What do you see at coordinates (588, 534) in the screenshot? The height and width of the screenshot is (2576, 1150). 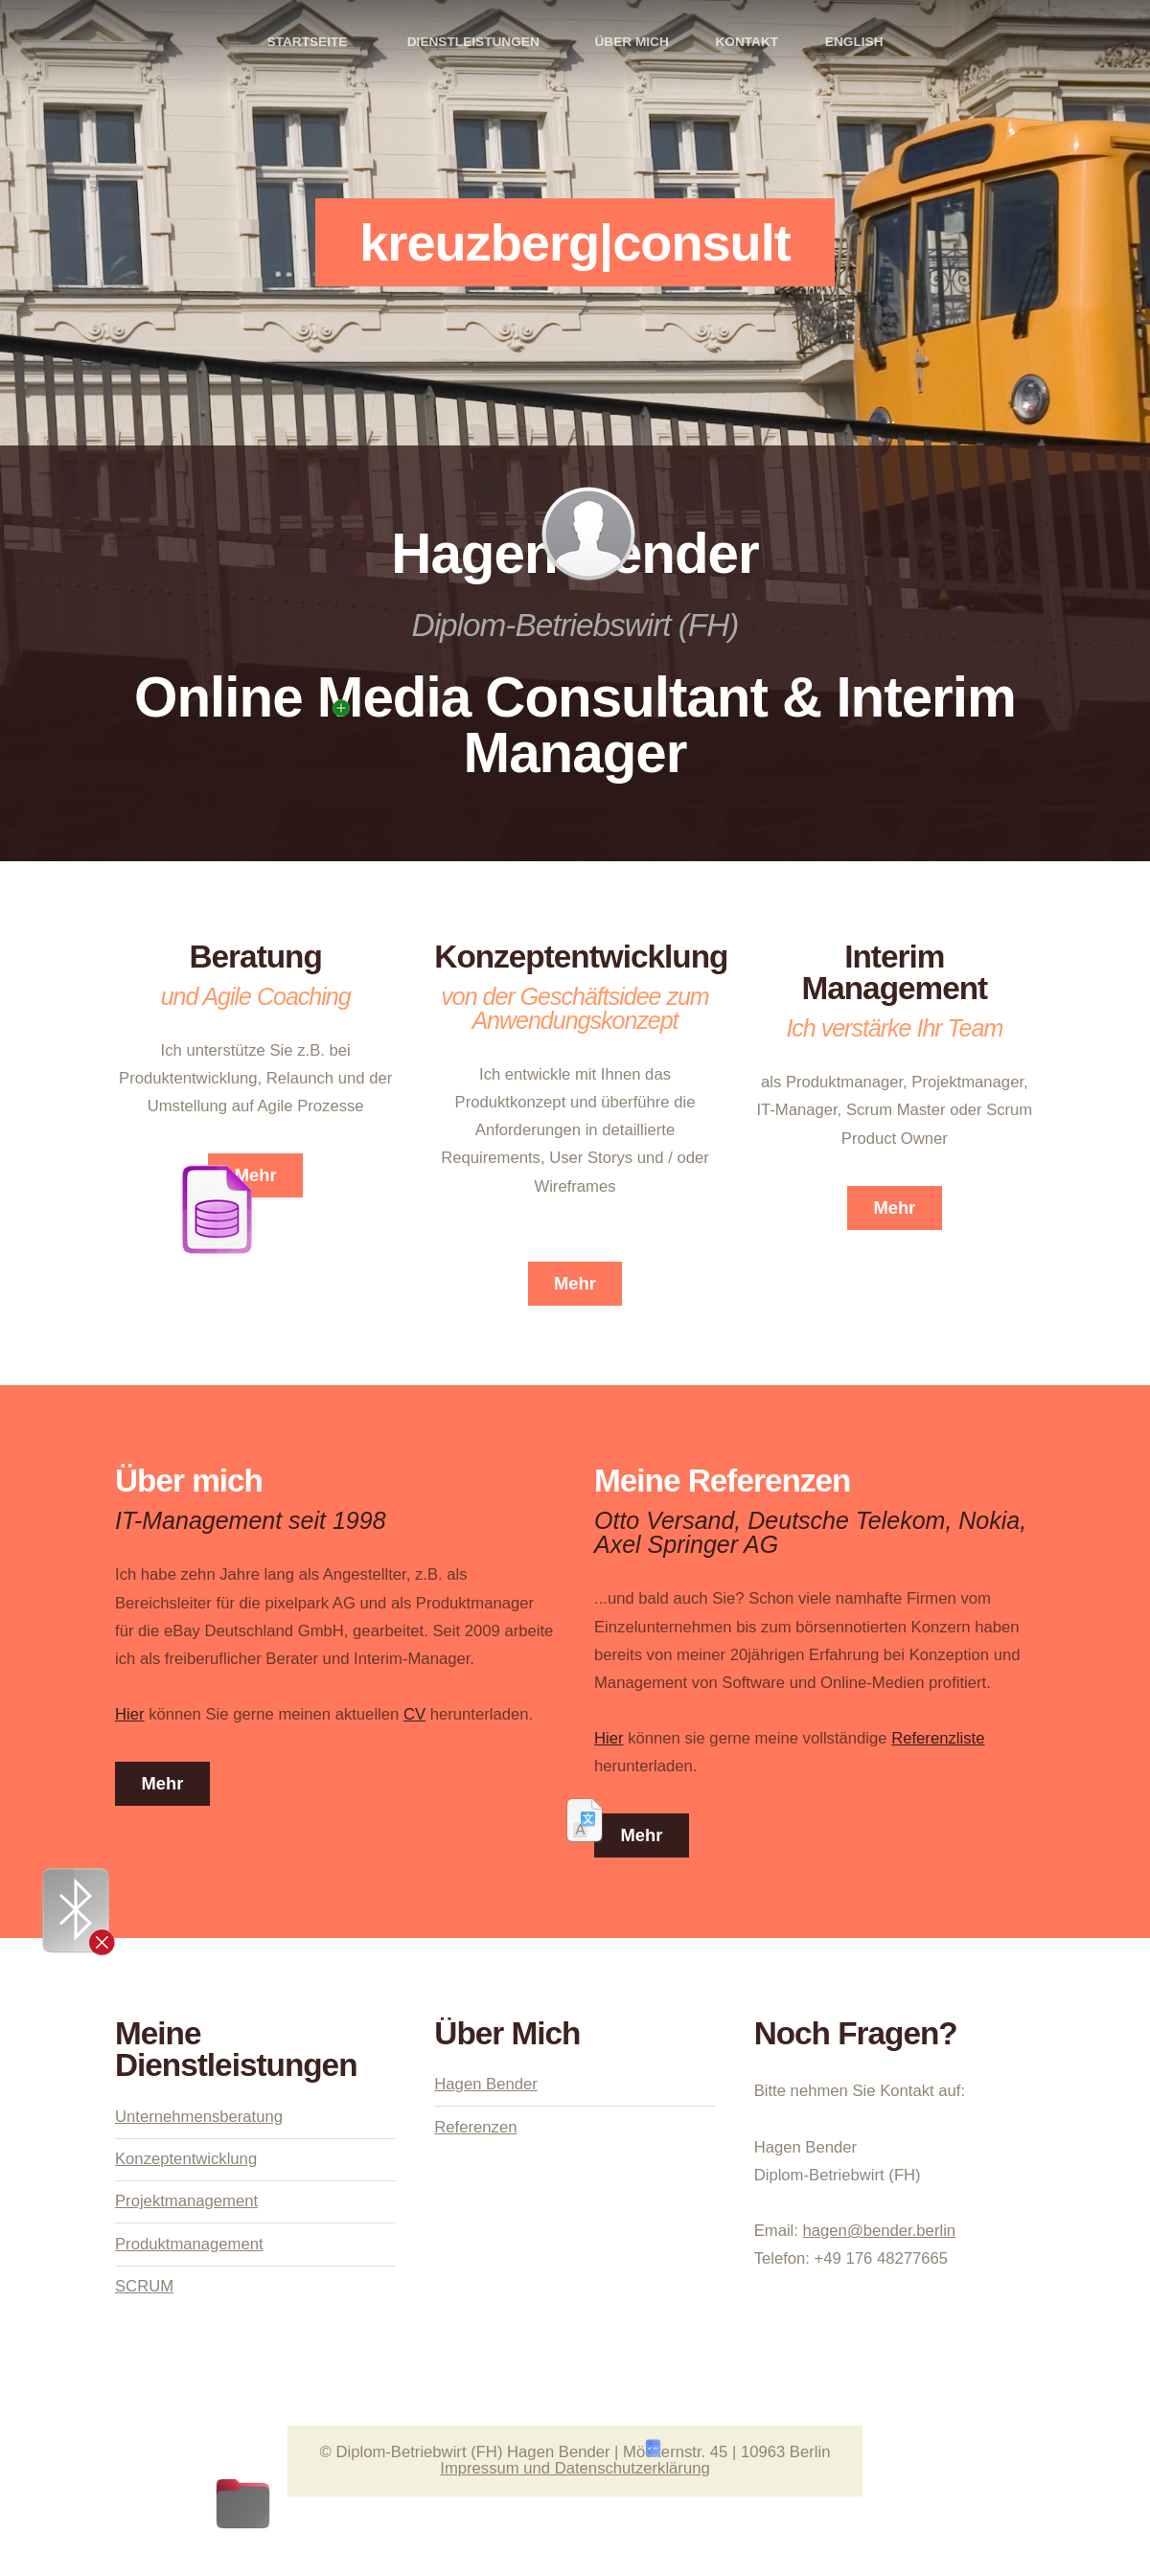 I see `view user accounts` at bounding box center [588, 534].